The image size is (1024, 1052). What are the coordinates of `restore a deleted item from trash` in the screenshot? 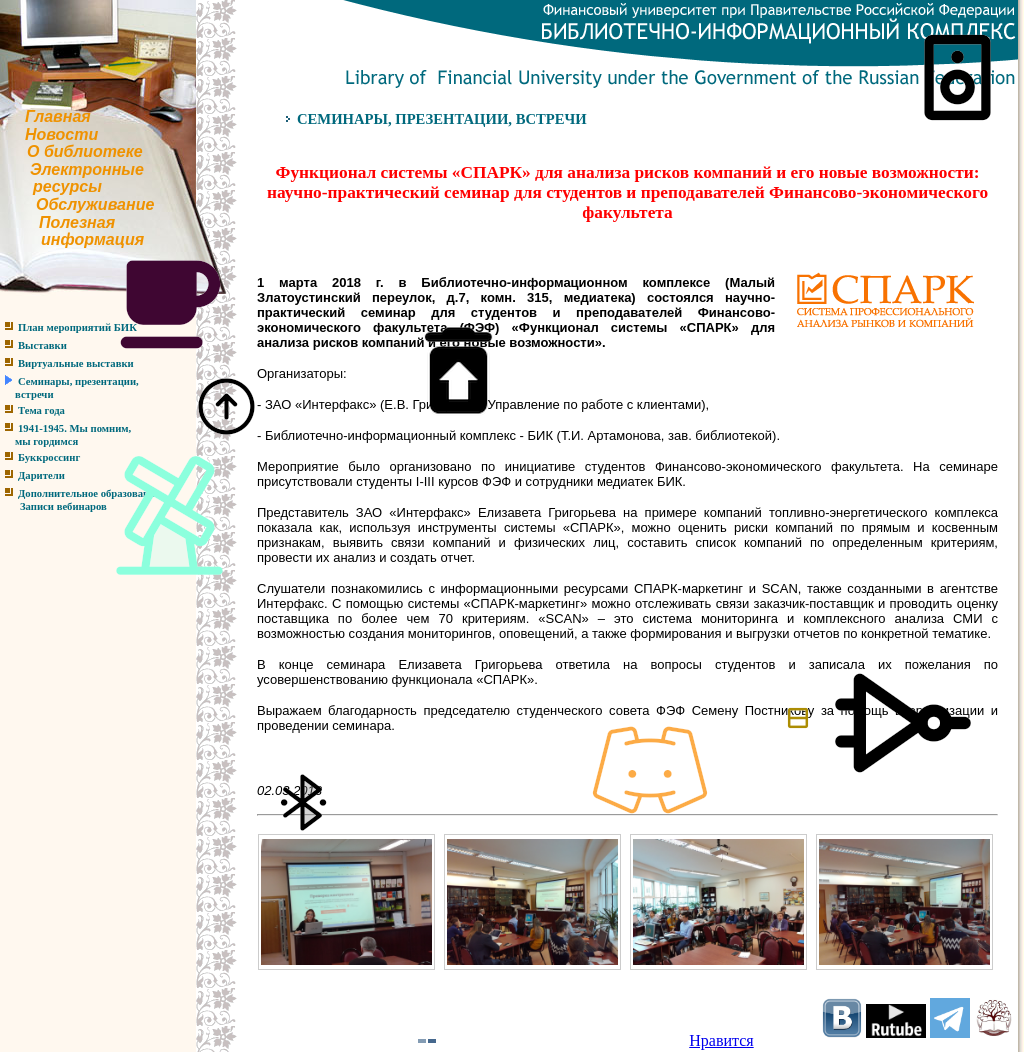 It's located at (458, 370).